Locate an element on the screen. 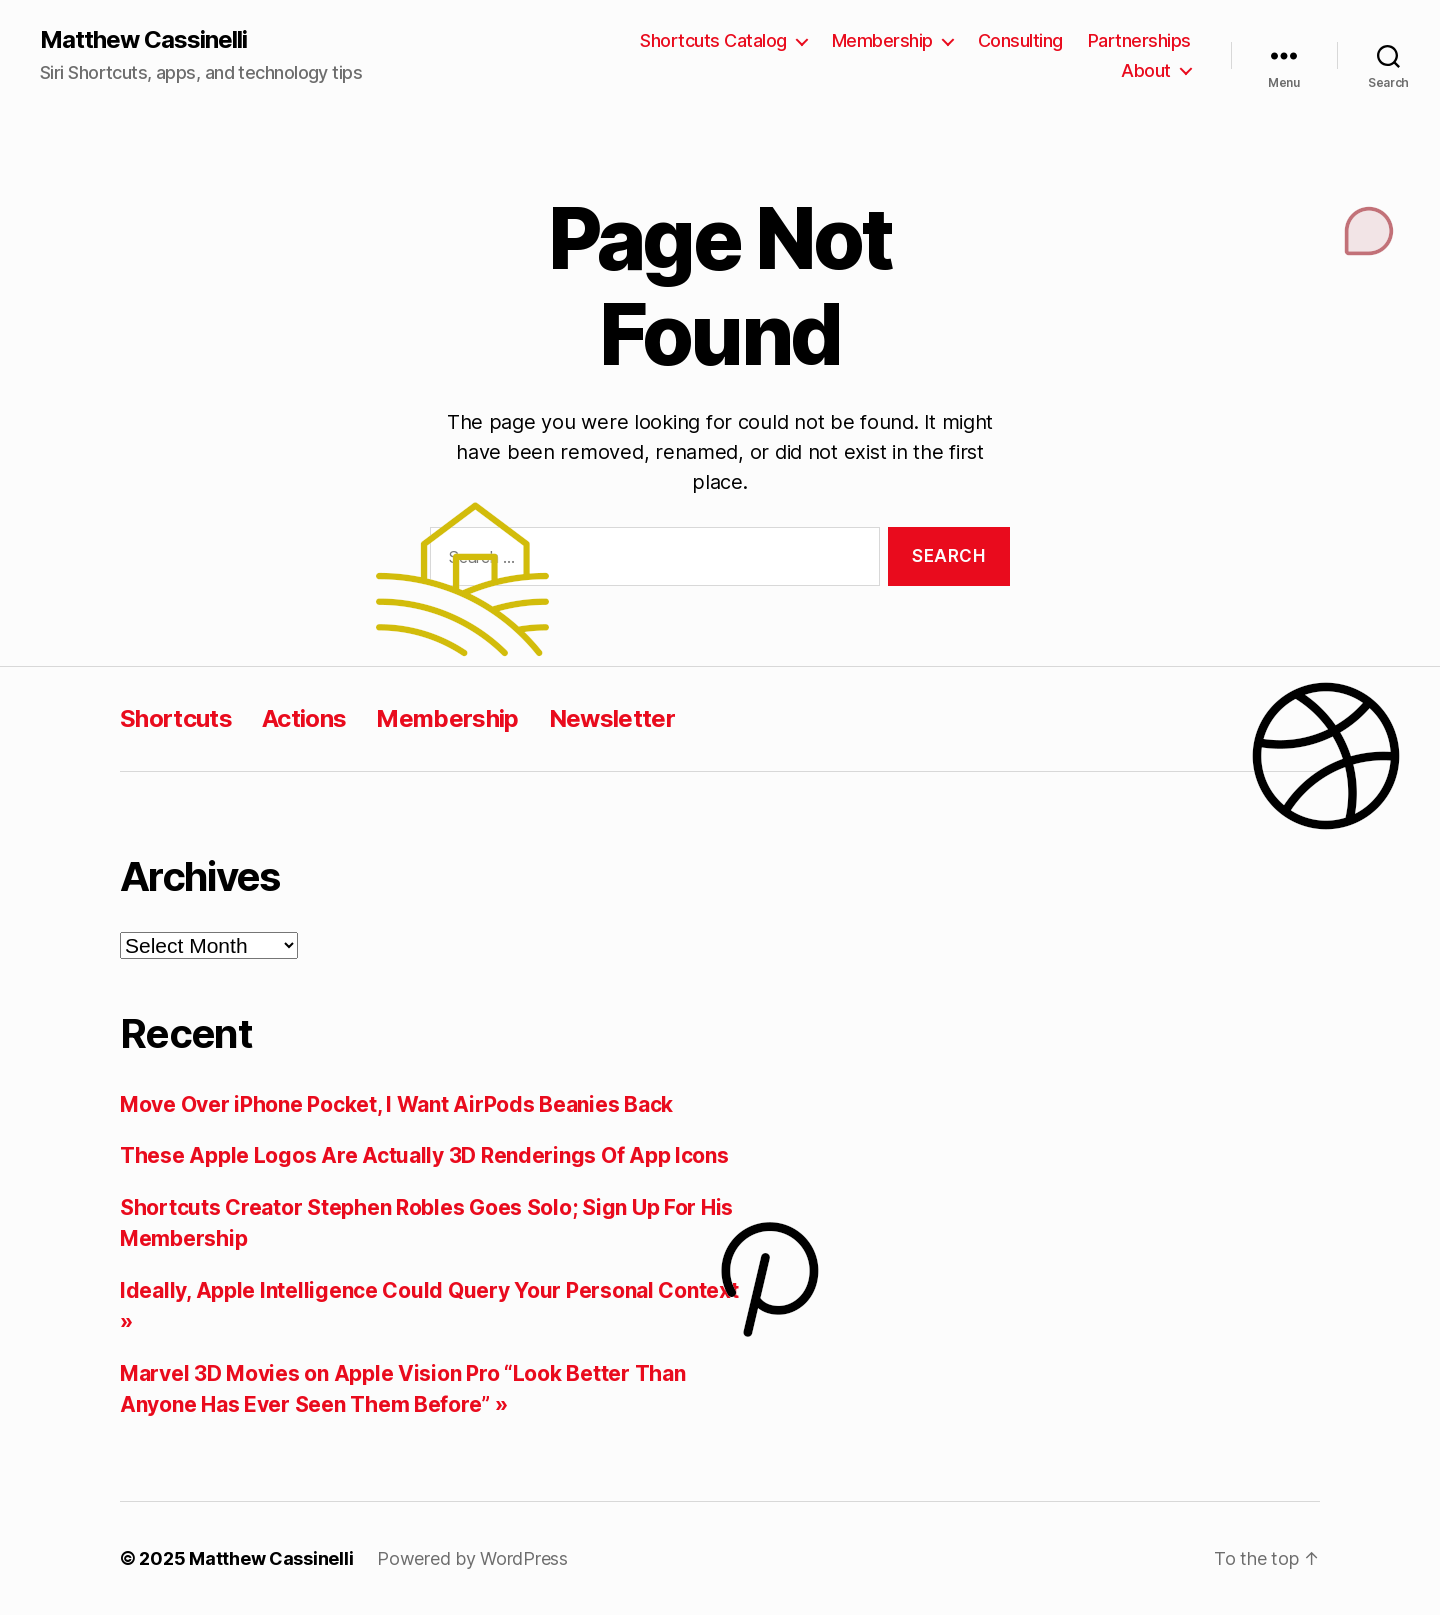  open Pinterest app is located at coordinates (765, 1279).